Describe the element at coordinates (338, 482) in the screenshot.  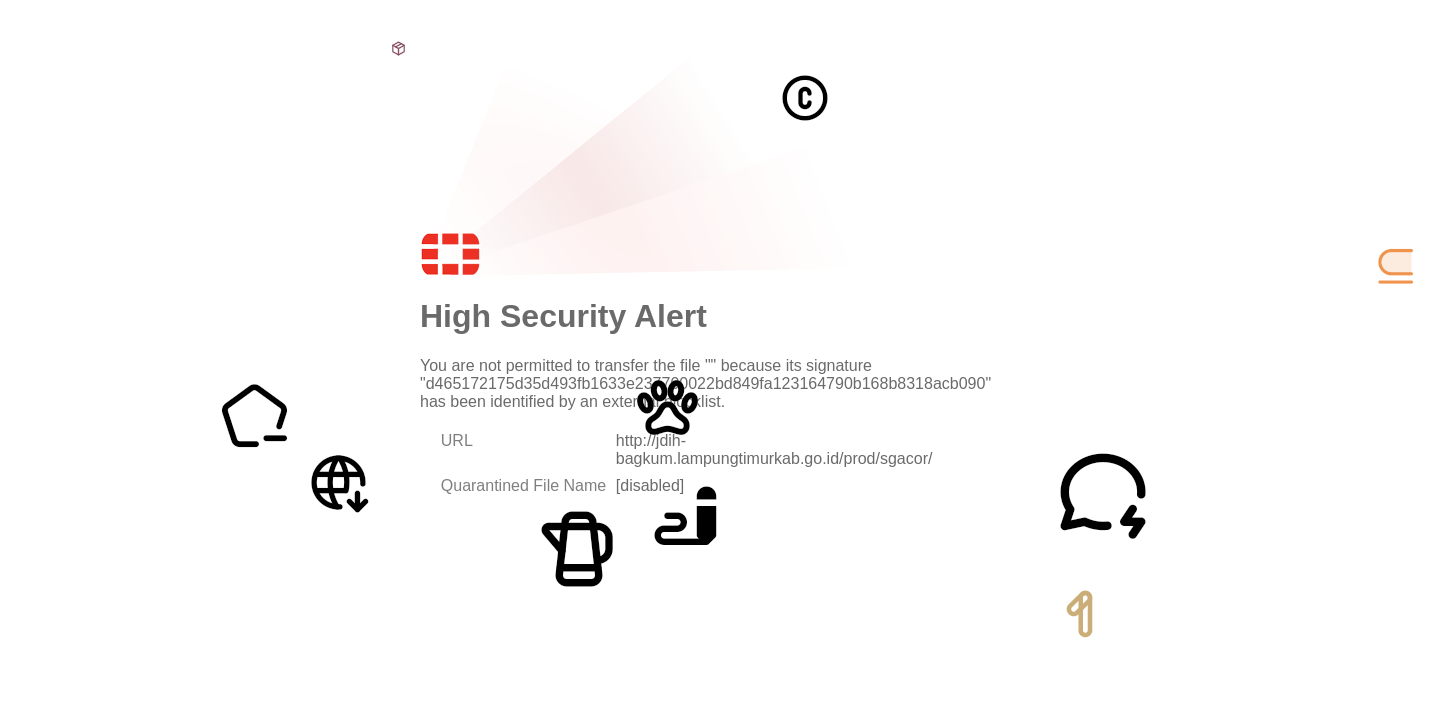
I see `download from the web` at that location.